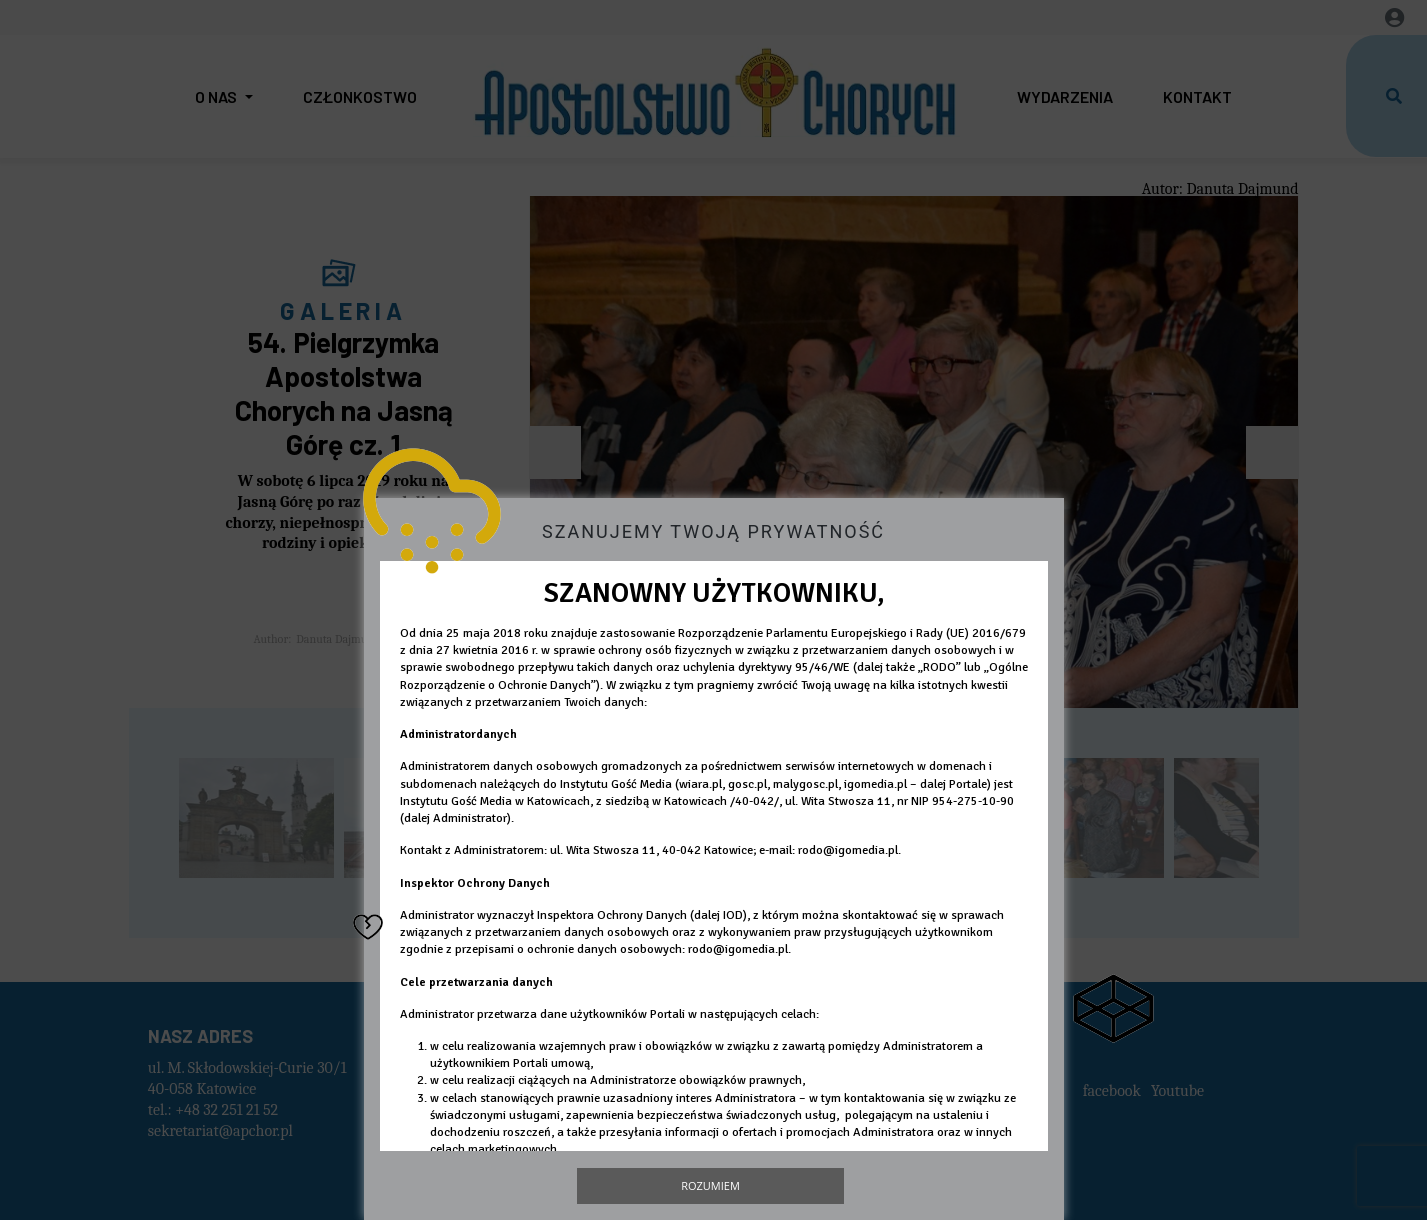  What do you see at coordinates (432, 511) in the screenshot?
I see `indicates snowy weather conditions` at bounding box center [432, 511].